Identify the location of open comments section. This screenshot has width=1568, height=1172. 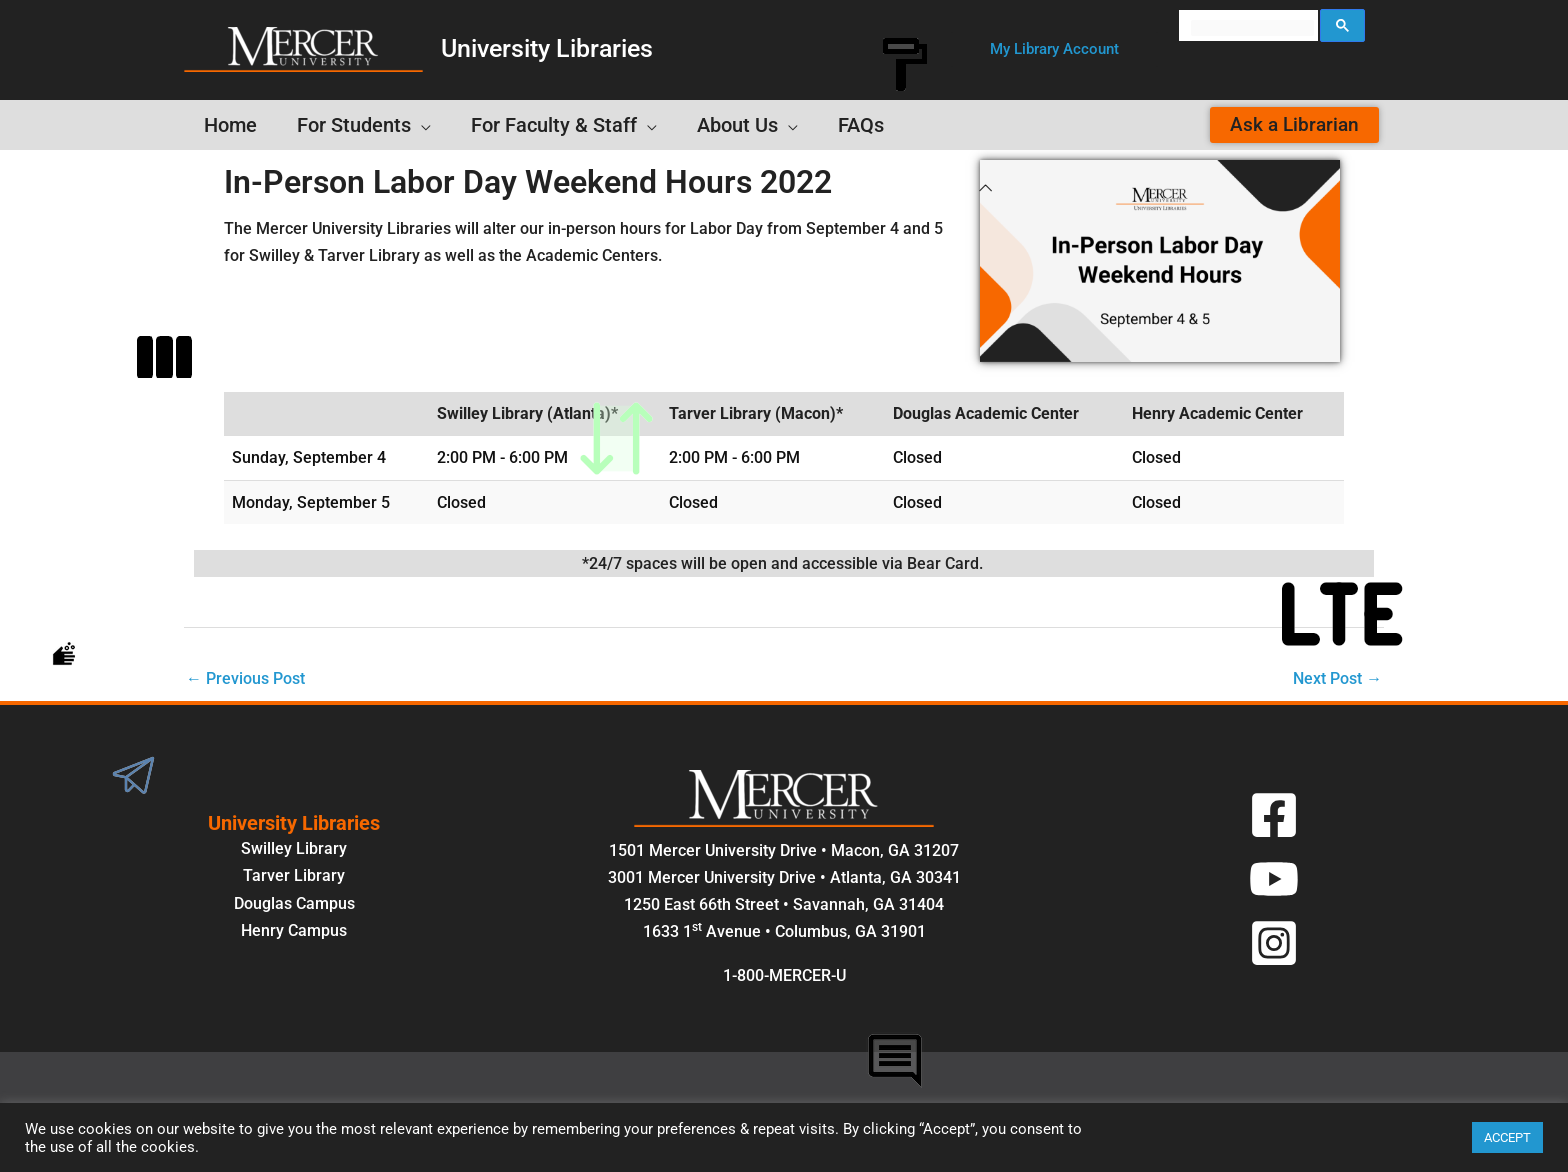
(895, 1061).